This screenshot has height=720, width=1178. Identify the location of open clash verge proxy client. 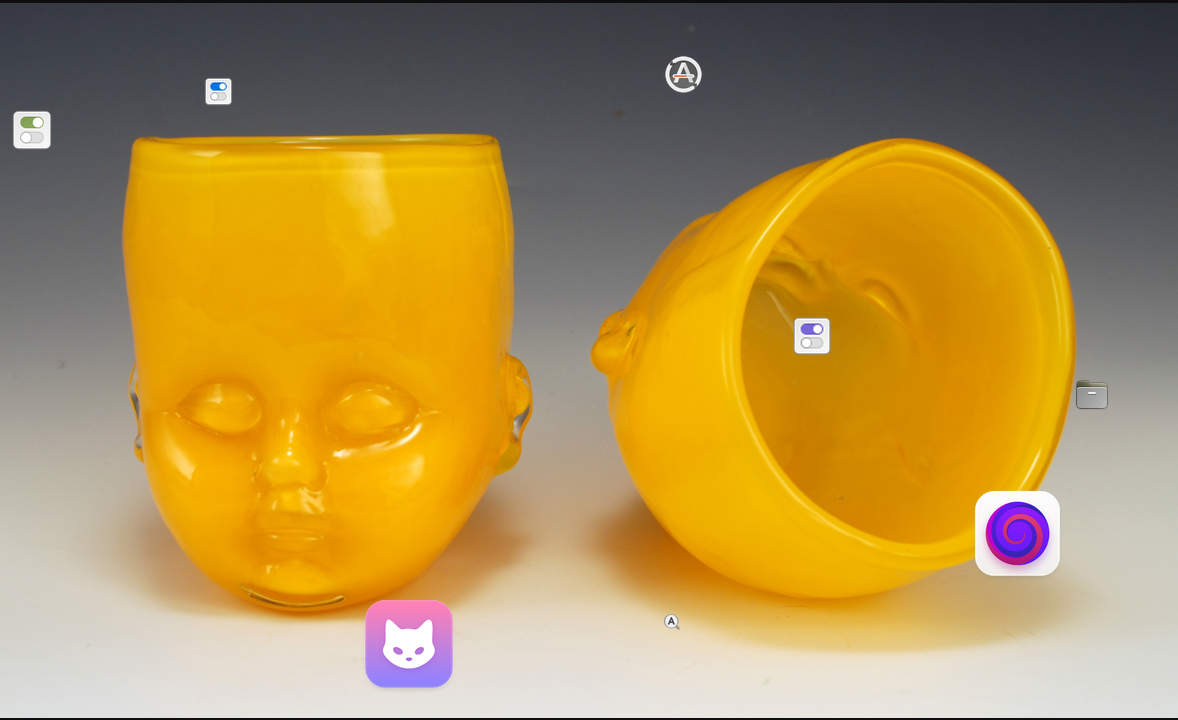
(409, 644).